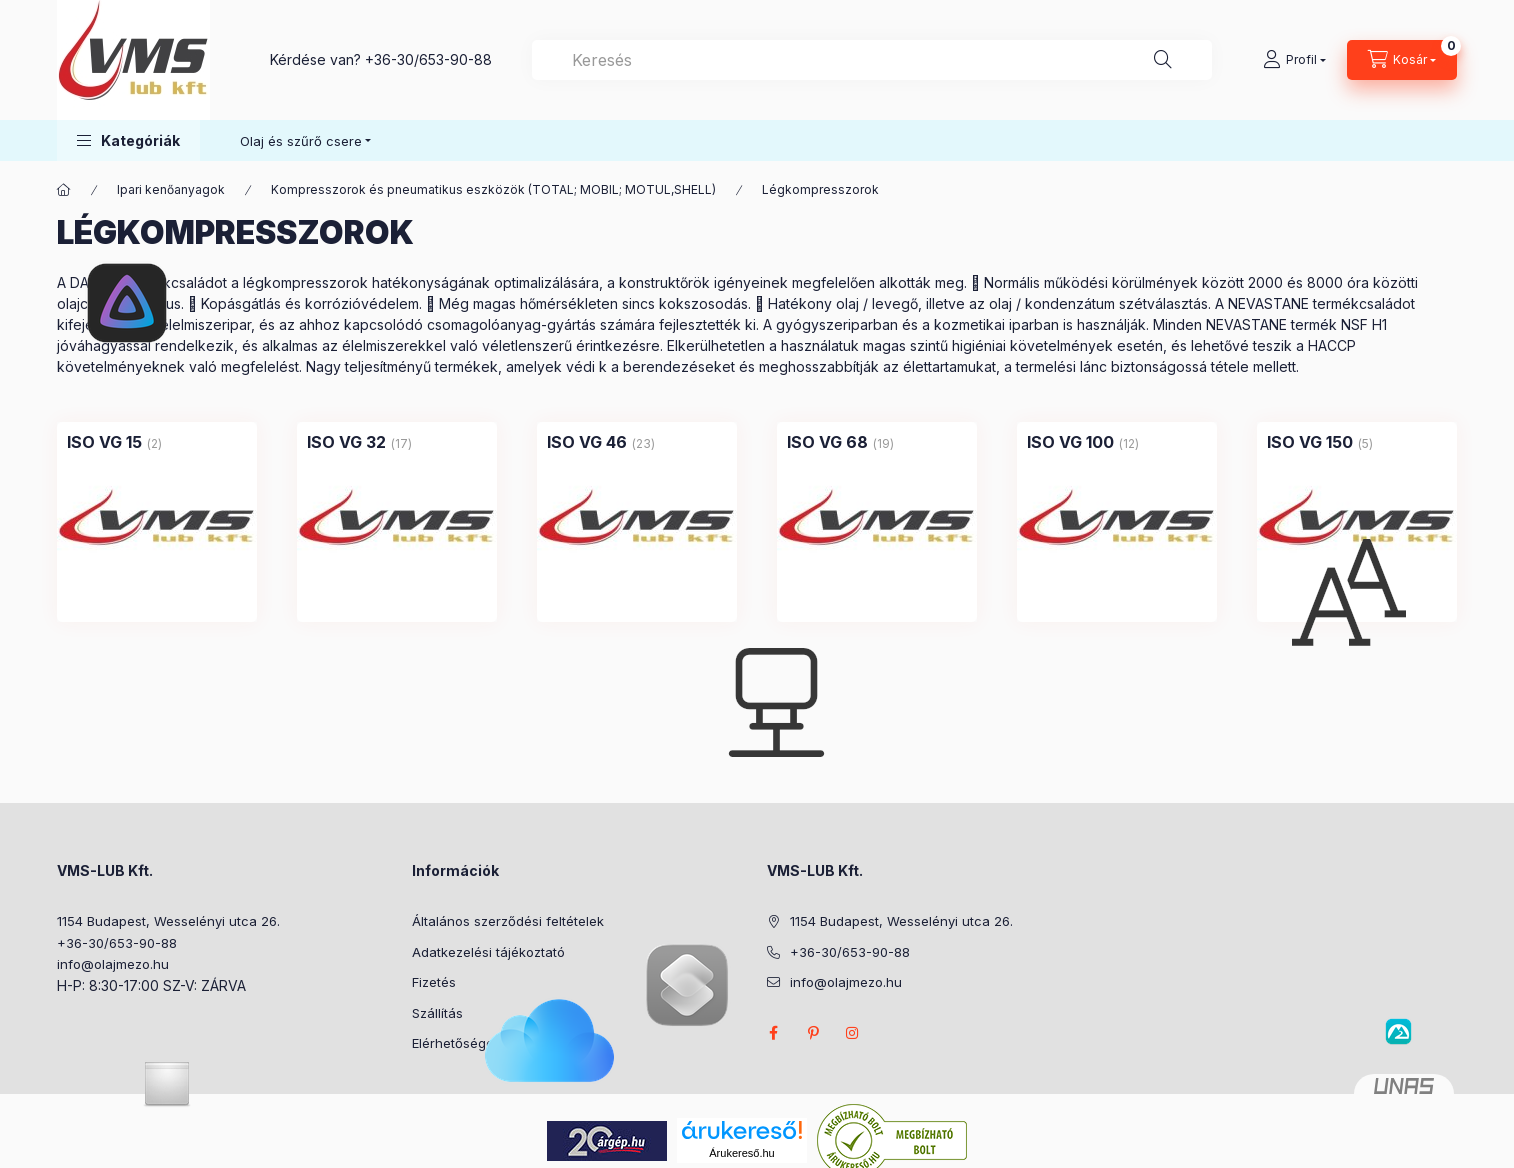  Describe the element at coordinates (776, 702) in the screenshot. I see `access network settings` at that location.